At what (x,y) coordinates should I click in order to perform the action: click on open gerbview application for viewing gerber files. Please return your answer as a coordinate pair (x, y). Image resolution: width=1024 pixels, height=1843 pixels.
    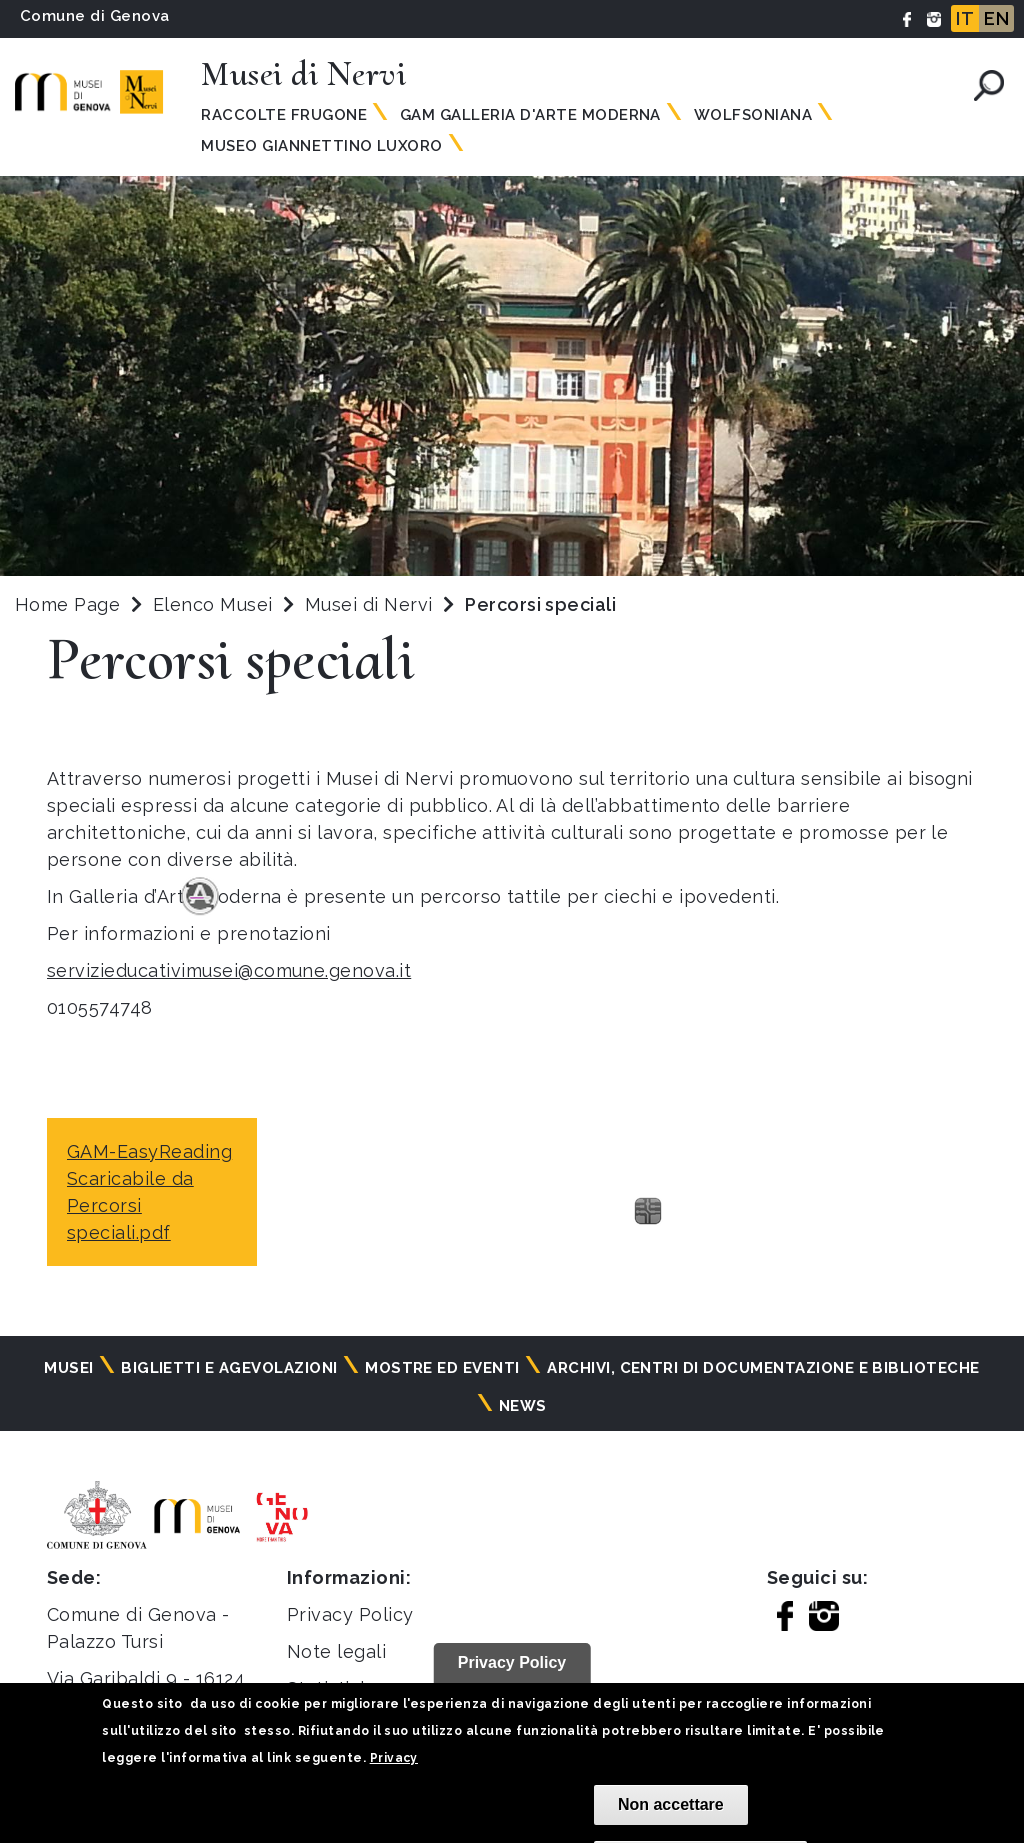
    Looking at the image, I should click on (648, 1211).